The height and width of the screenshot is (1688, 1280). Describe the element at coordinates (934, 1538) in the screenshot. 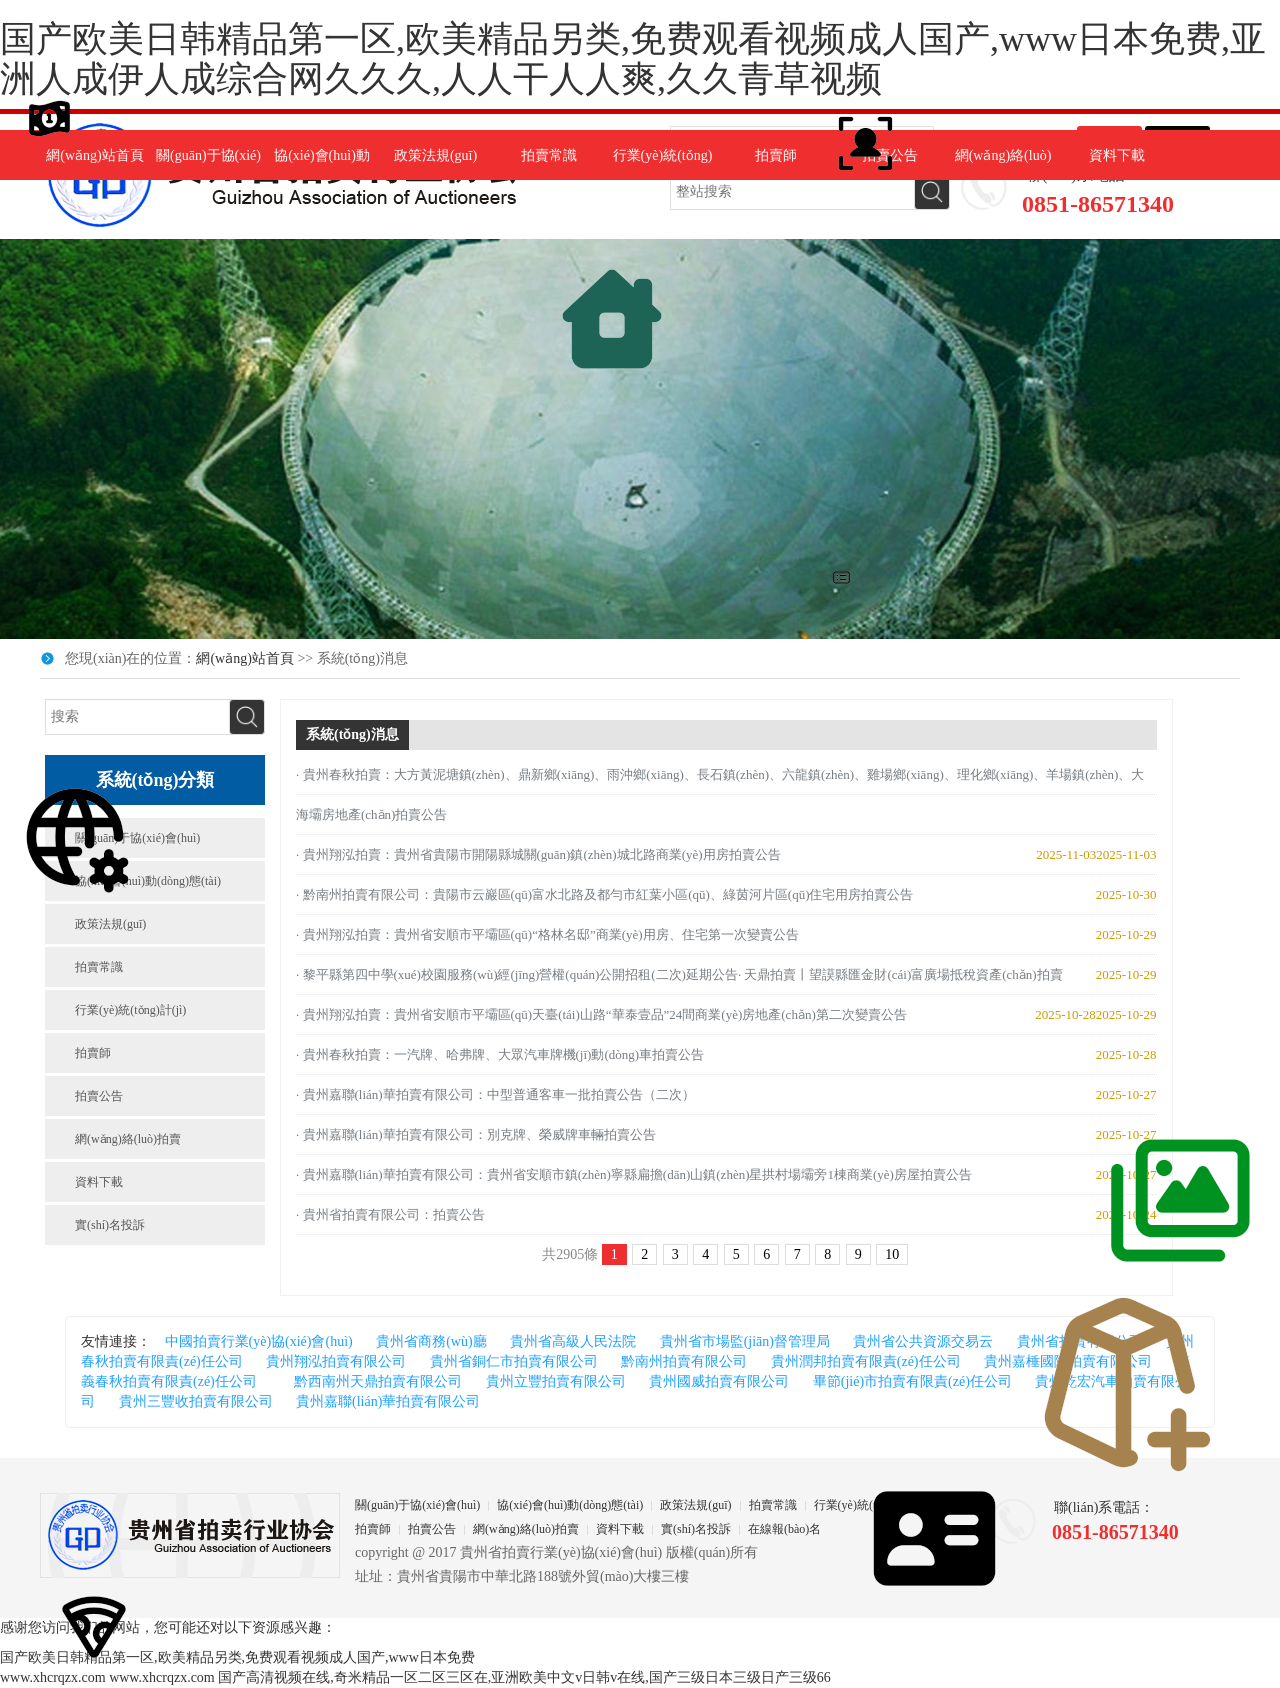

I see `view contact card details` at that location.